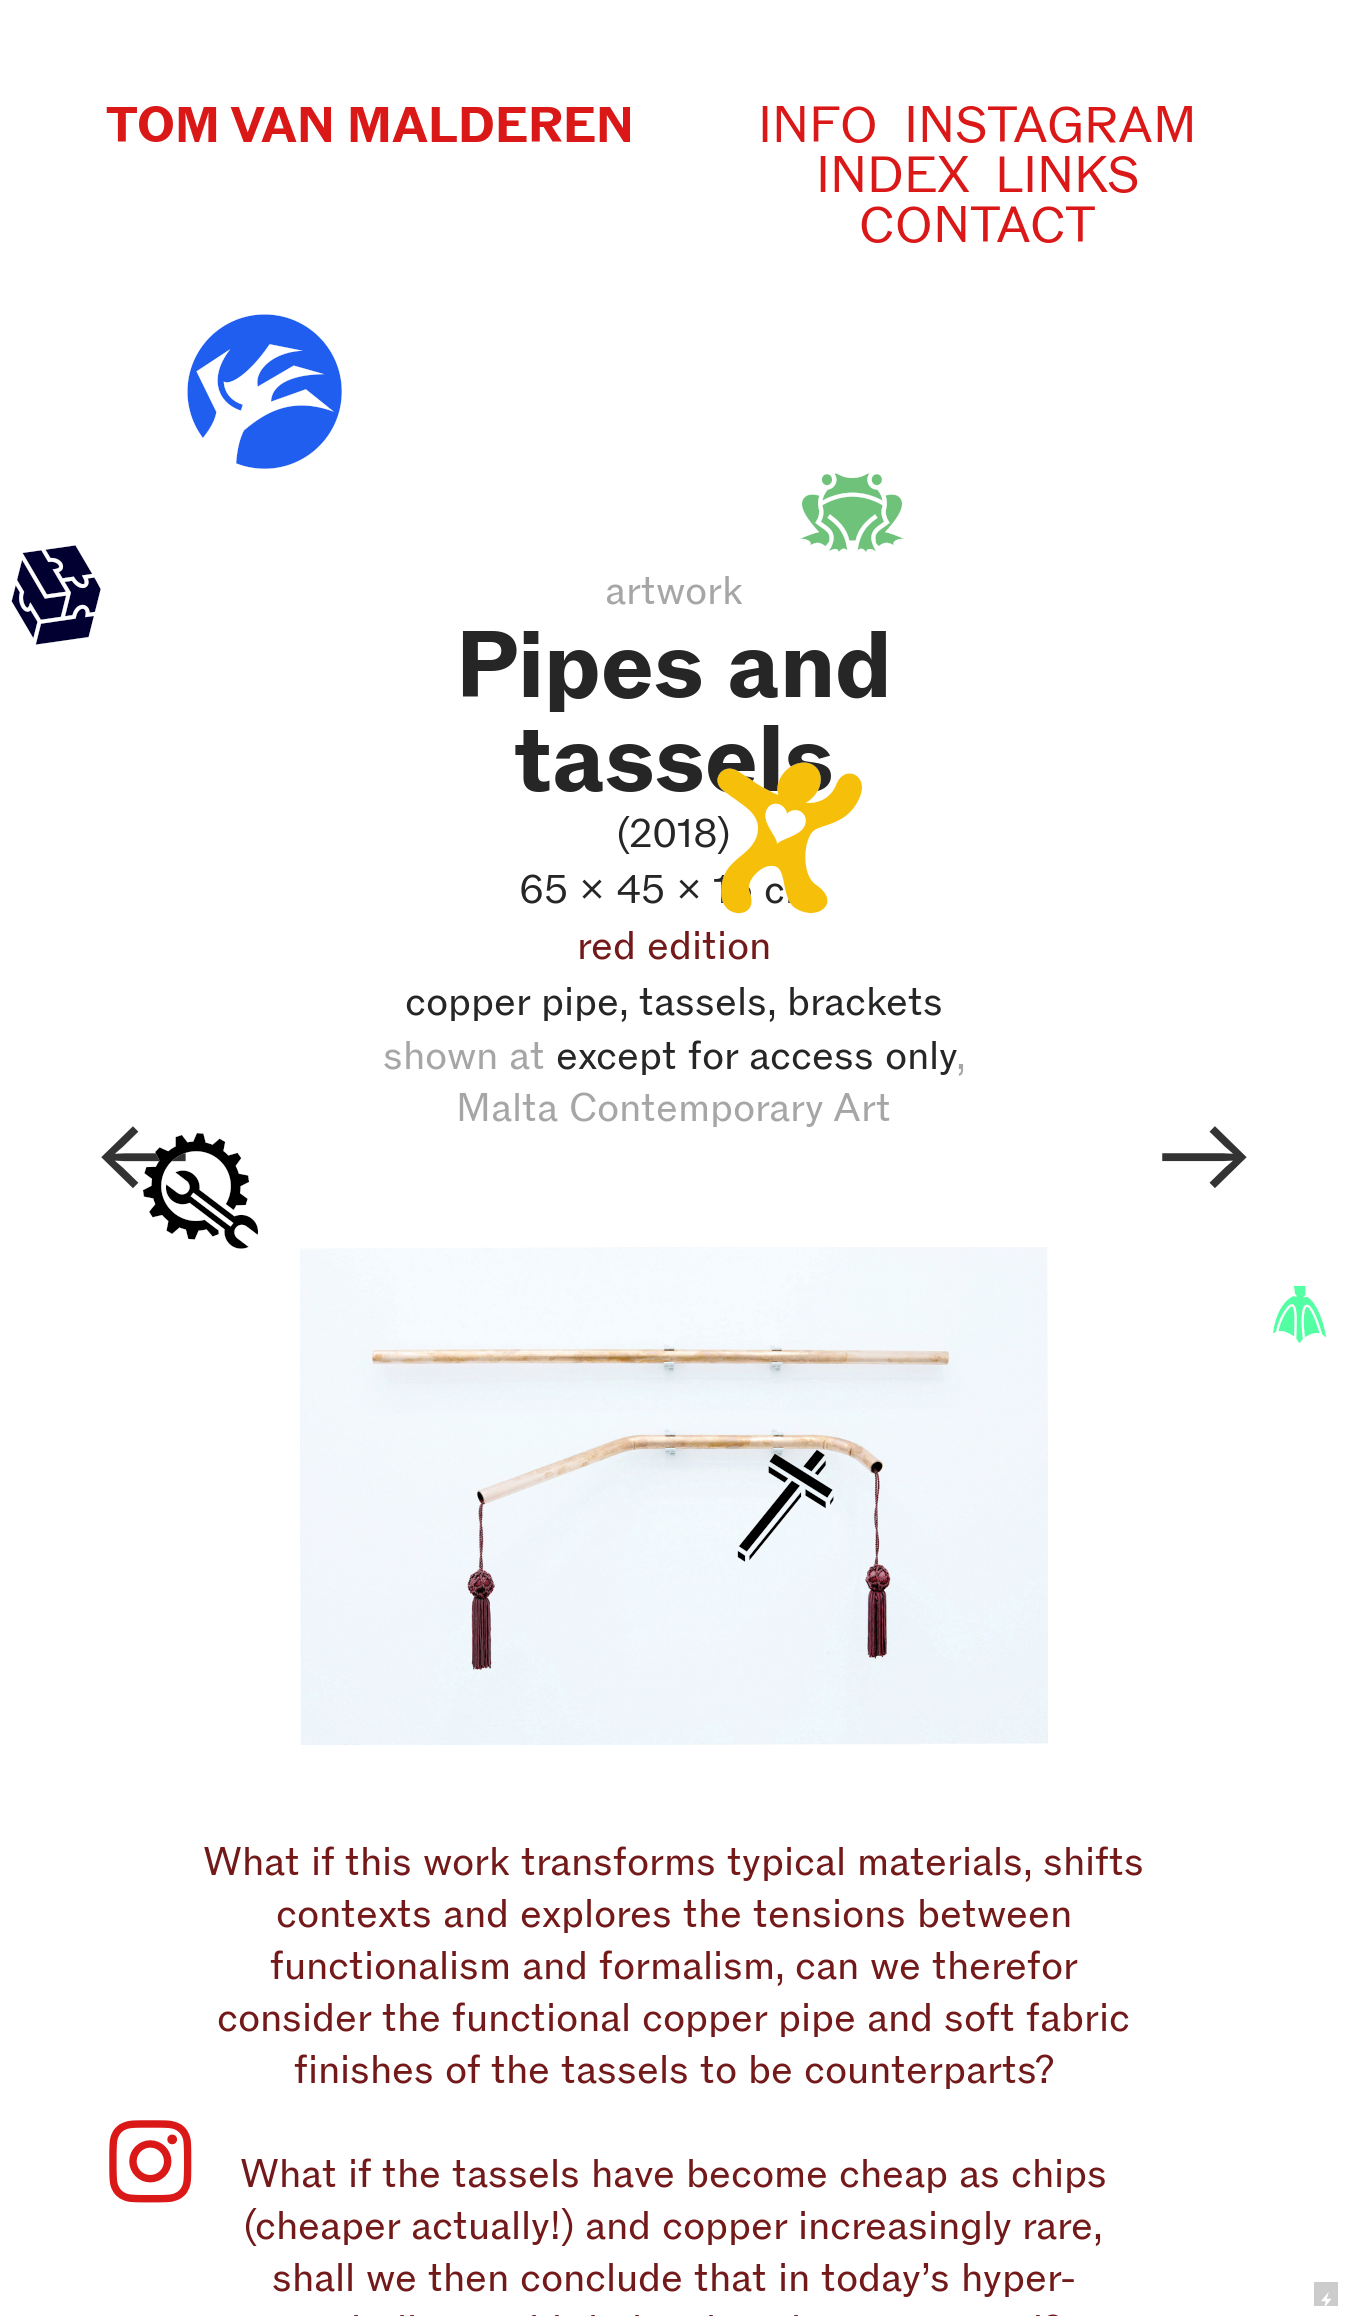  Describe the element at coordinates (789, 1504) in the screenshot. I see `indicates religious or faith-based content` at that location.